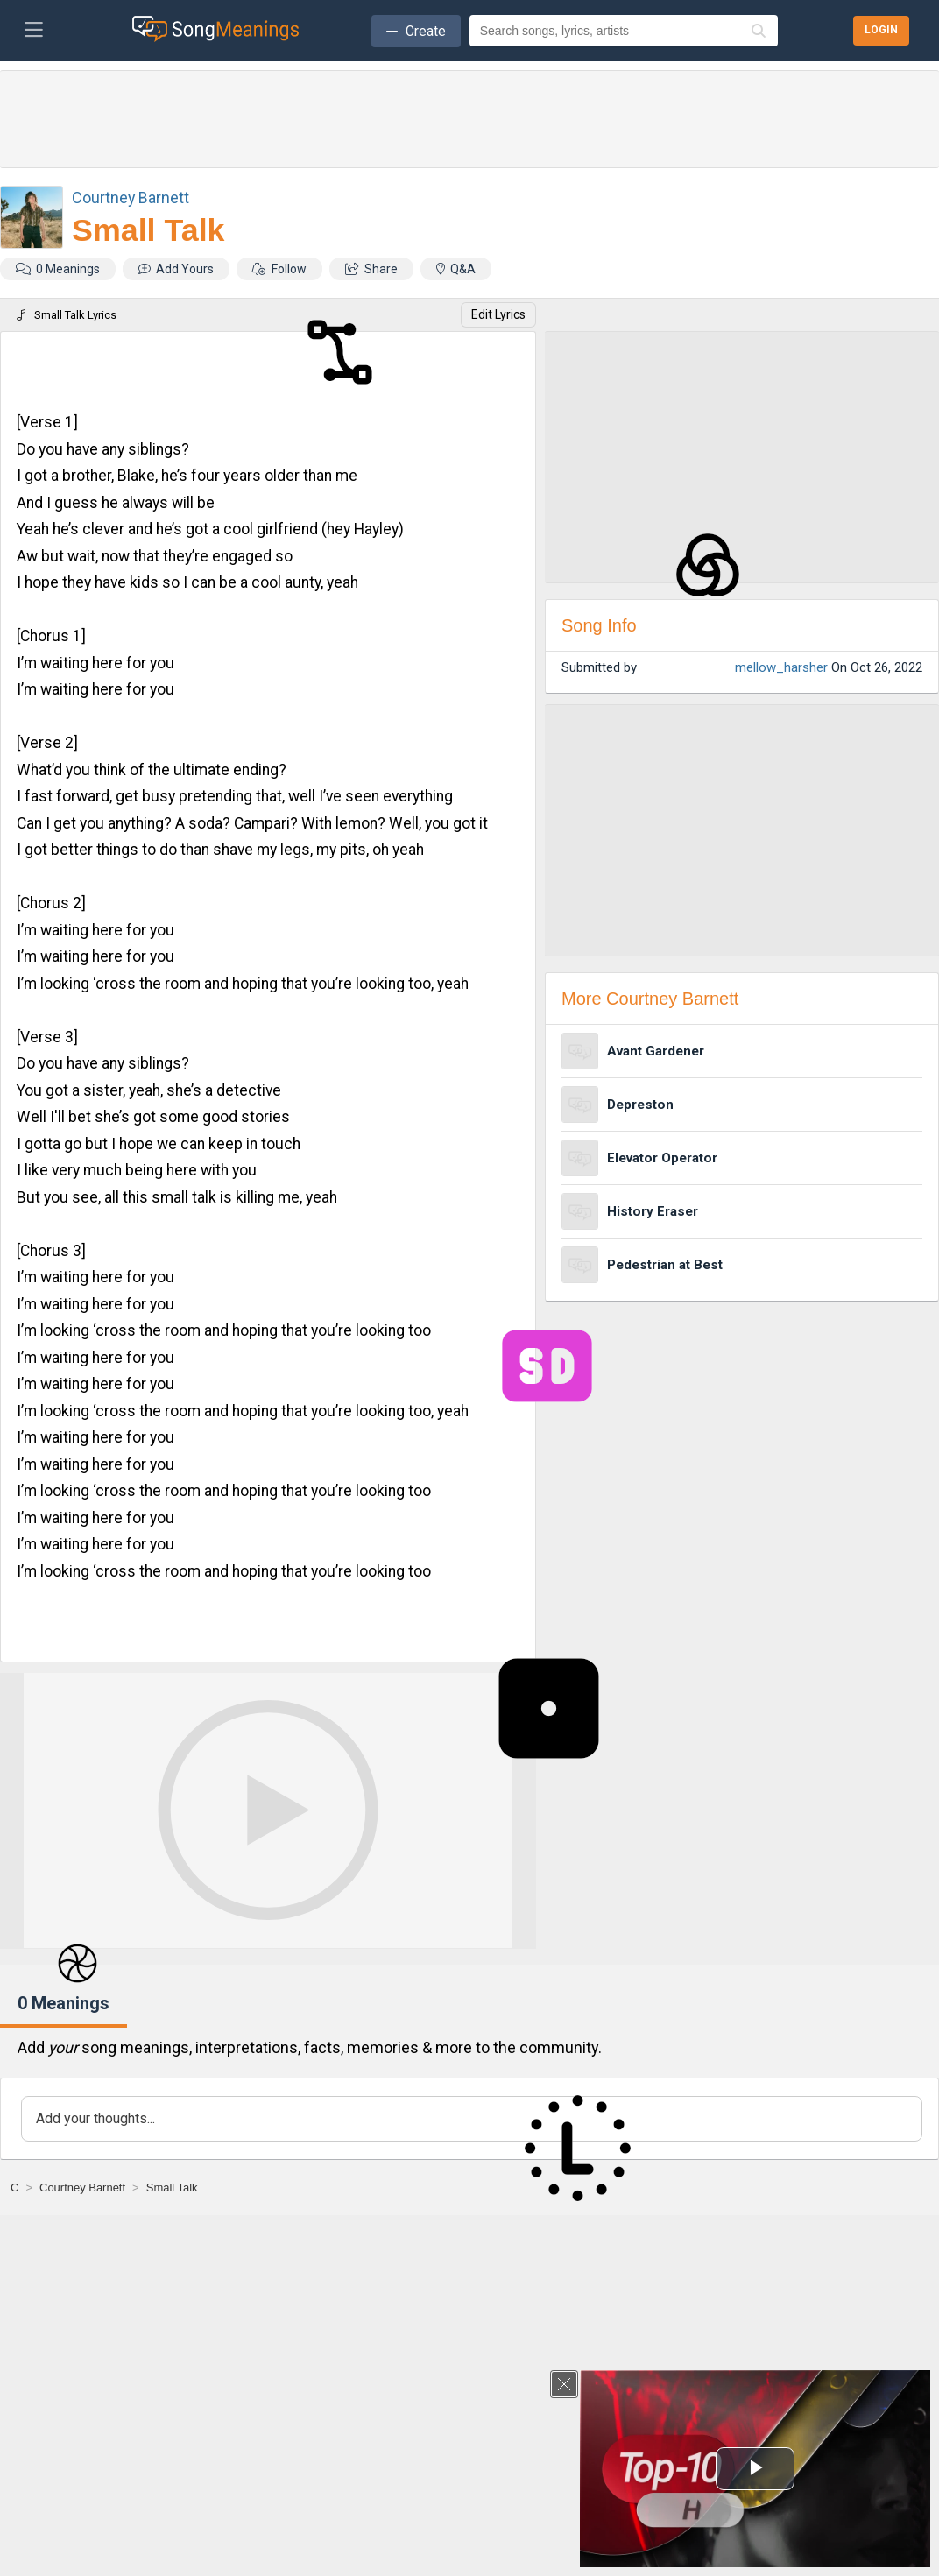  Describe the element at coordinates (548, 1708) in the screenshot. I see `roll the dice or generate a random result` at that location.